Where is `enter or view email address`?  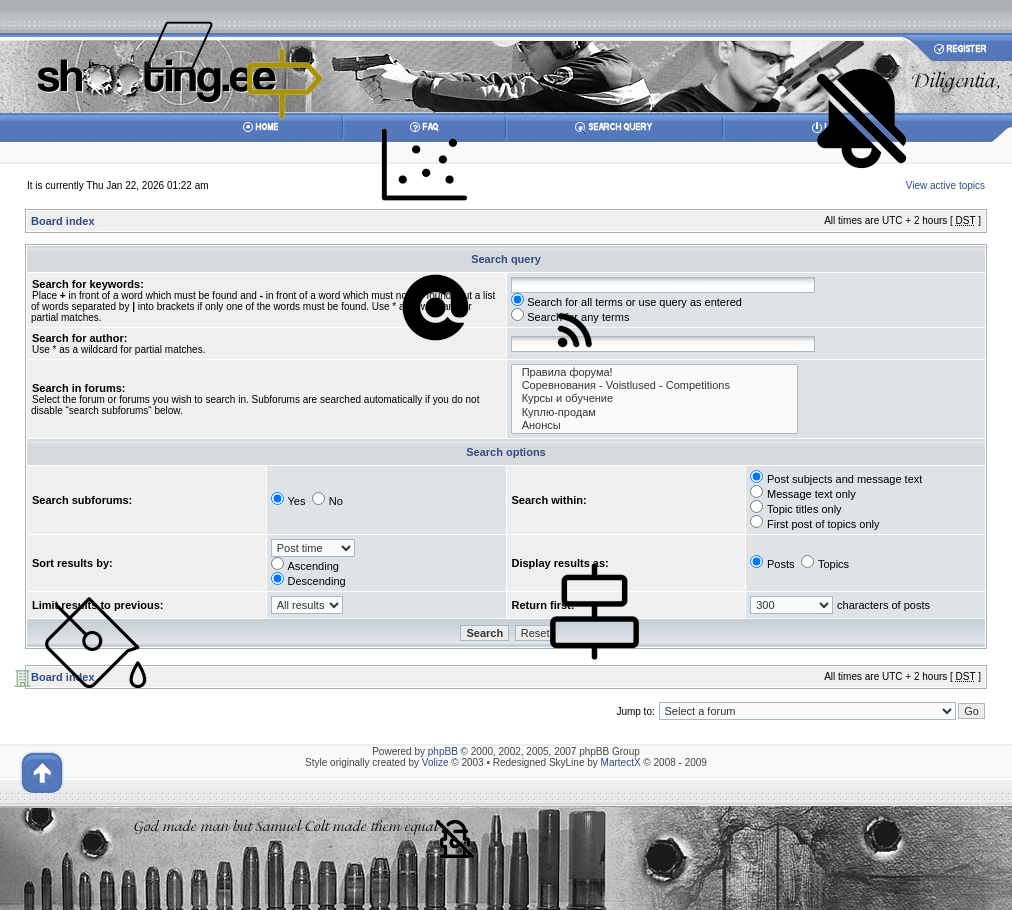 enter or view email address is located at coordinates (435, 307).